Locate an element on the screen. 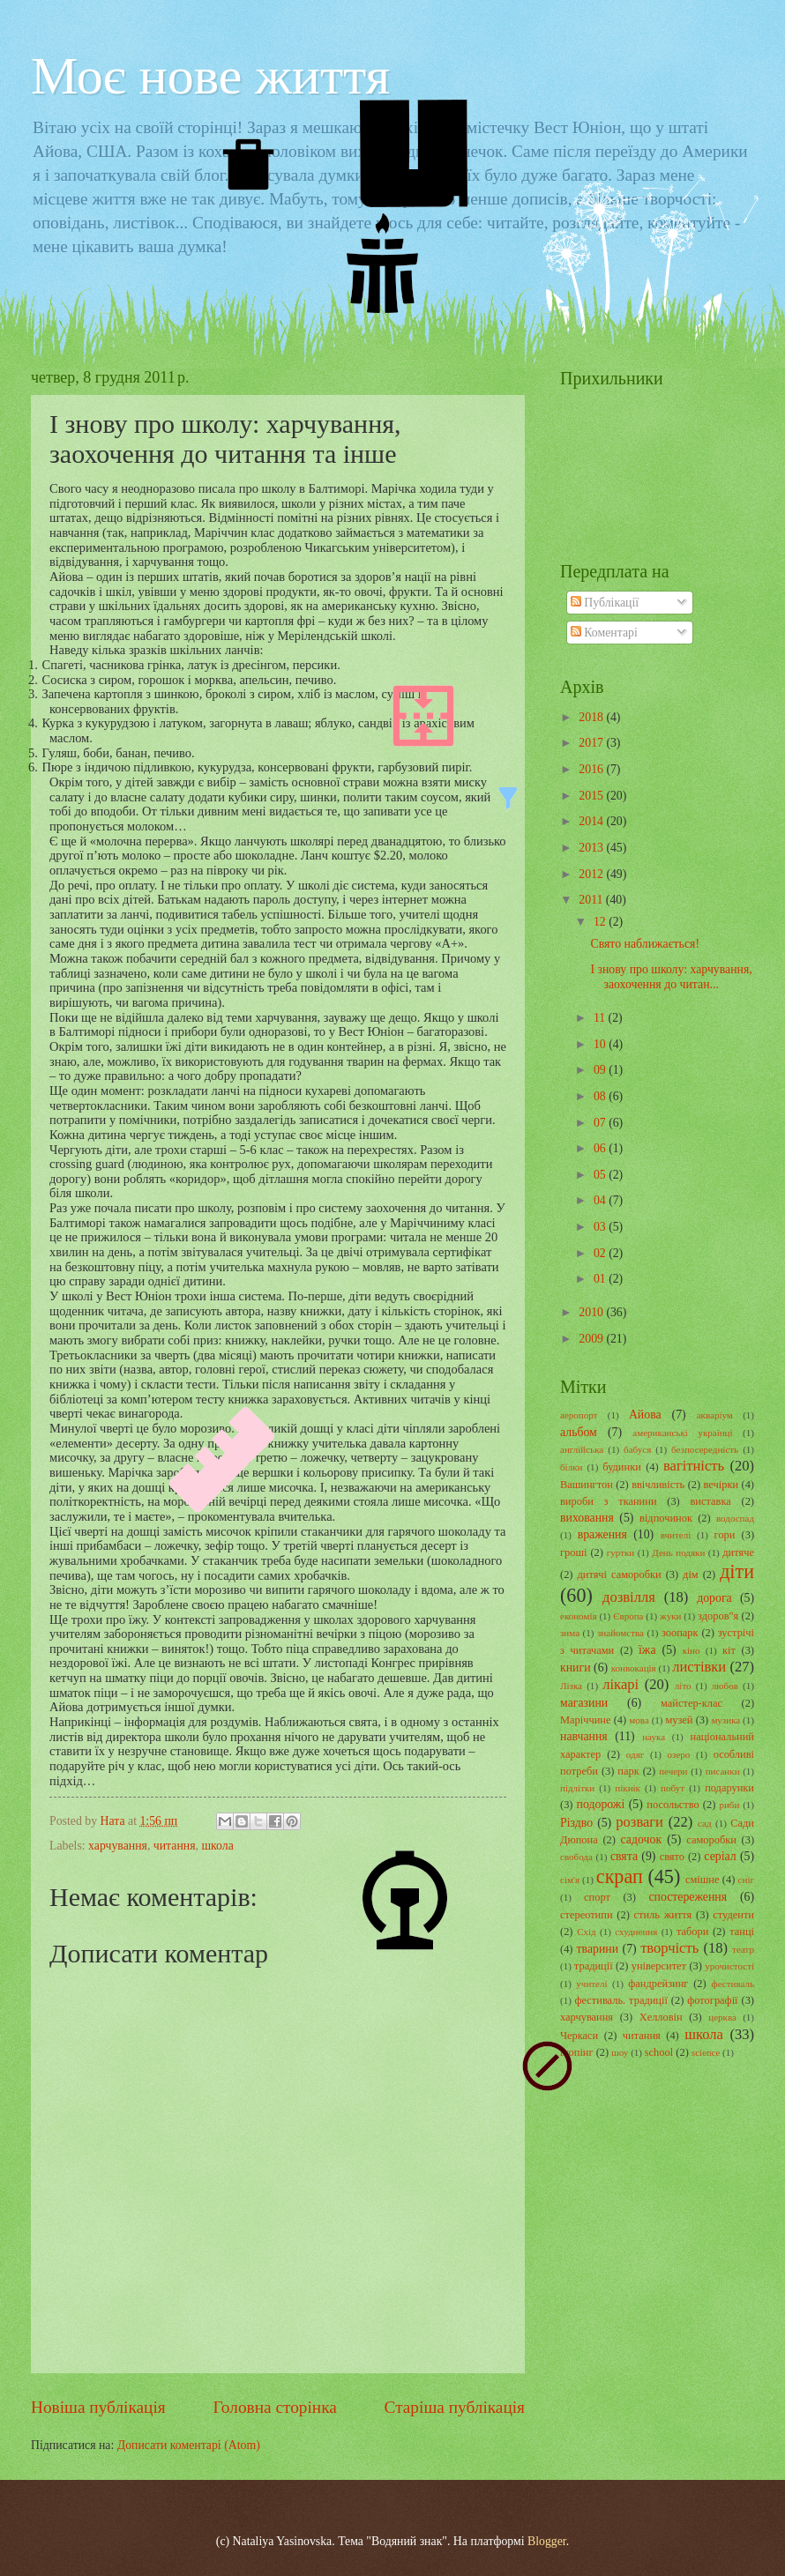  china railway logo is located at coordinates (405, 1902).